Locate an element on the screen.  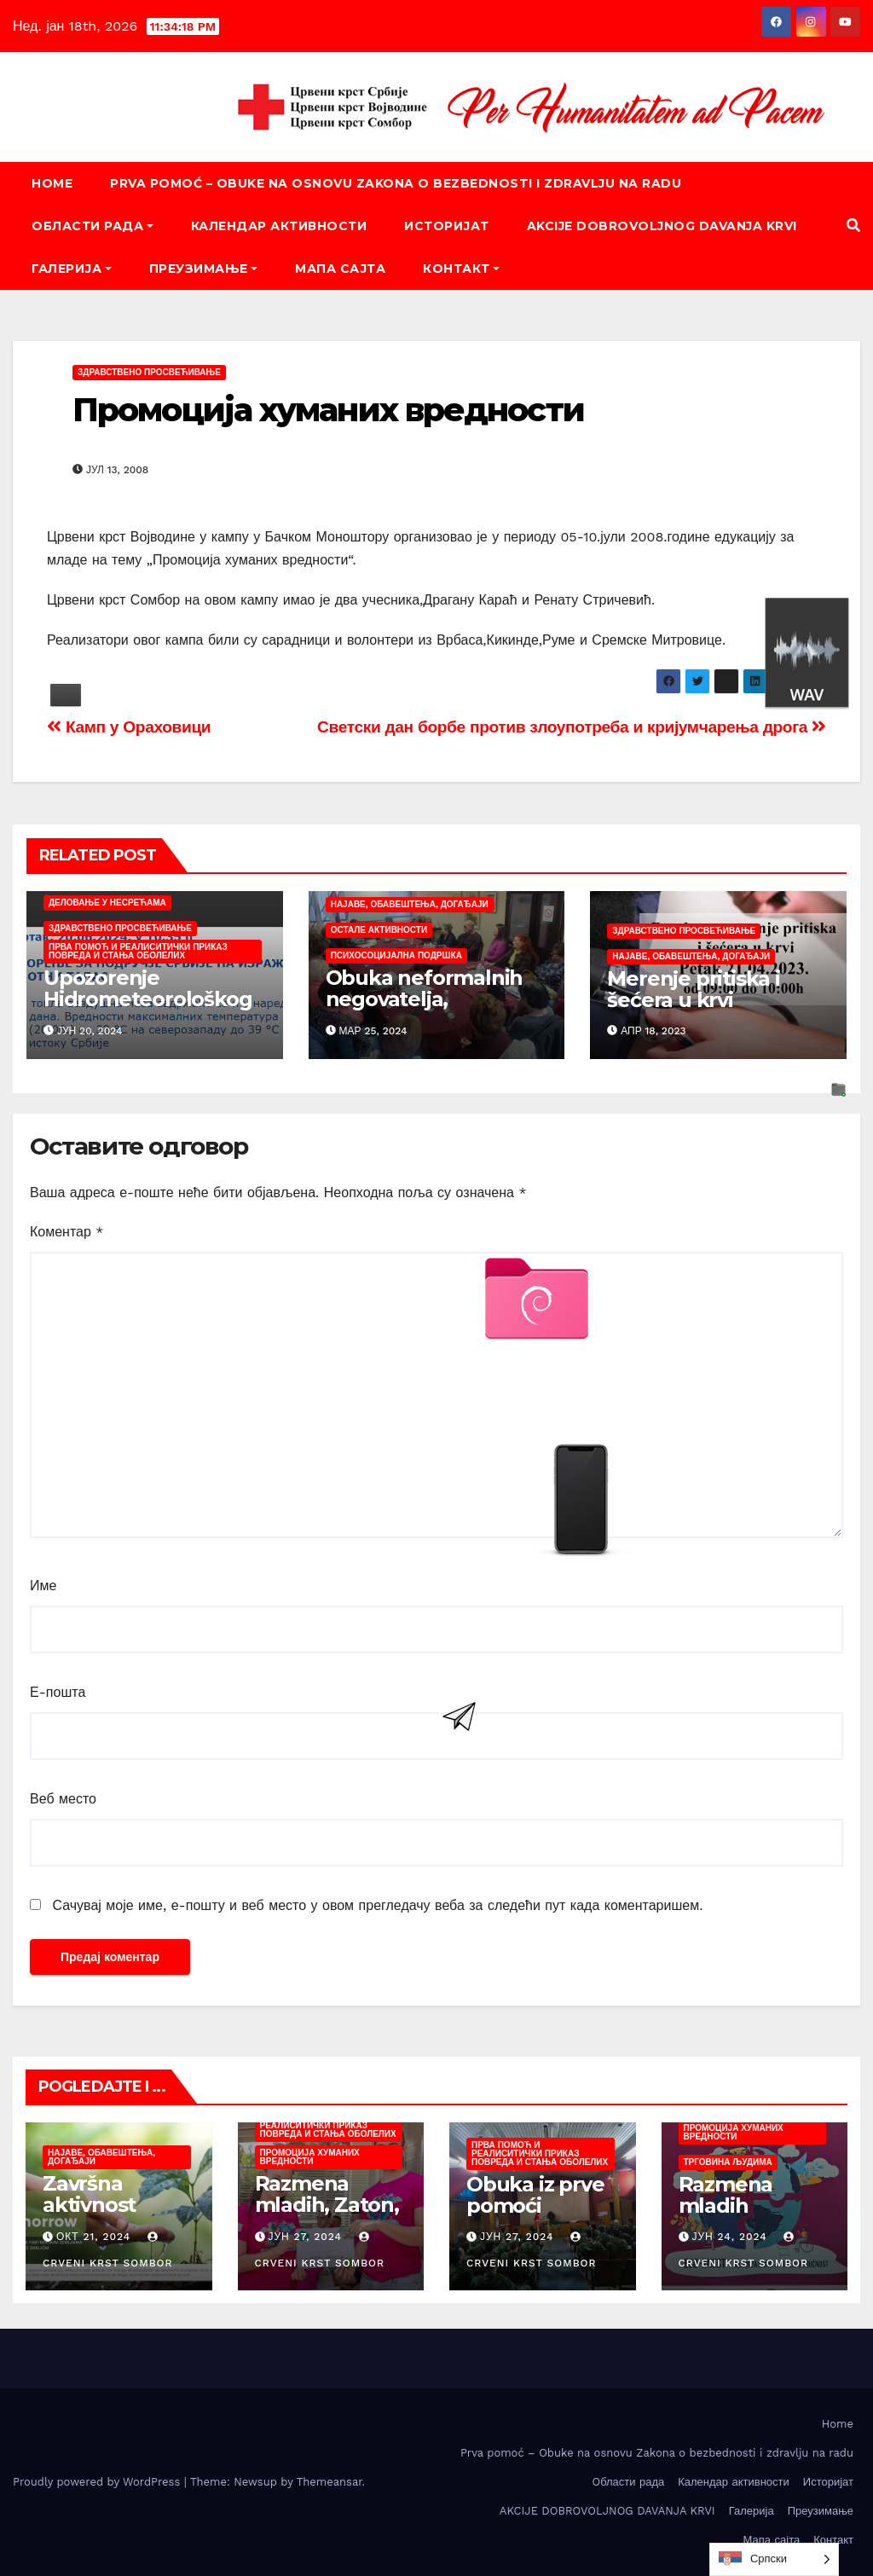
a WAV audio file in GarageBand or Logic Pro is located at coordinates (807, 655).